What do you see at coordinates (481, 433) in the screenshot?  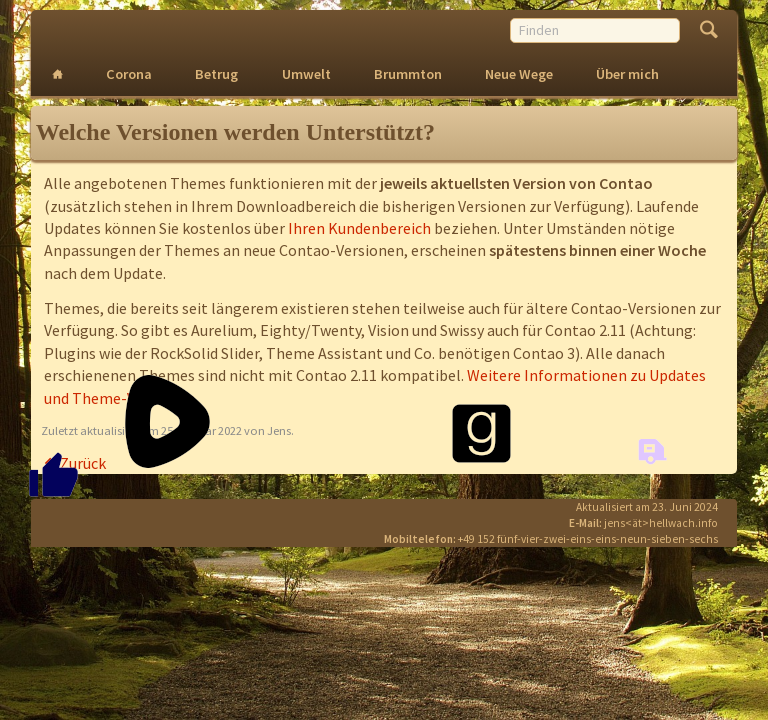 I see `open the goodreads app` at bounding box center [481, 433].